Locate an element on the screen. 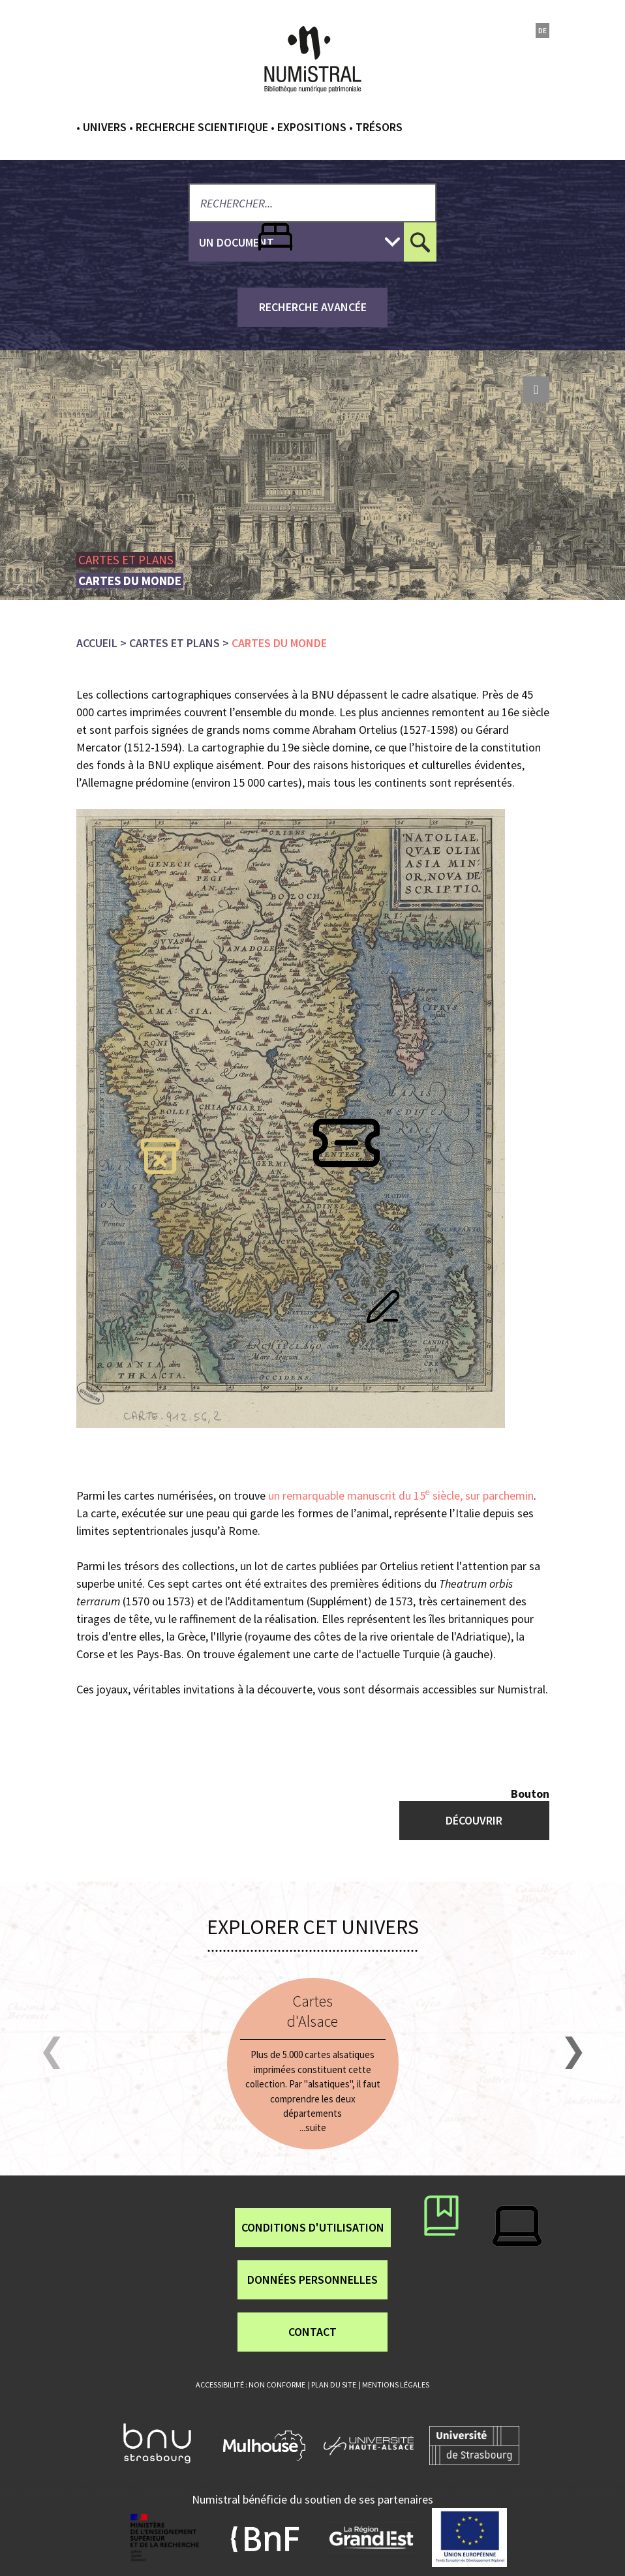  view hotel or accommodation options is located at coordinates (275, 237).